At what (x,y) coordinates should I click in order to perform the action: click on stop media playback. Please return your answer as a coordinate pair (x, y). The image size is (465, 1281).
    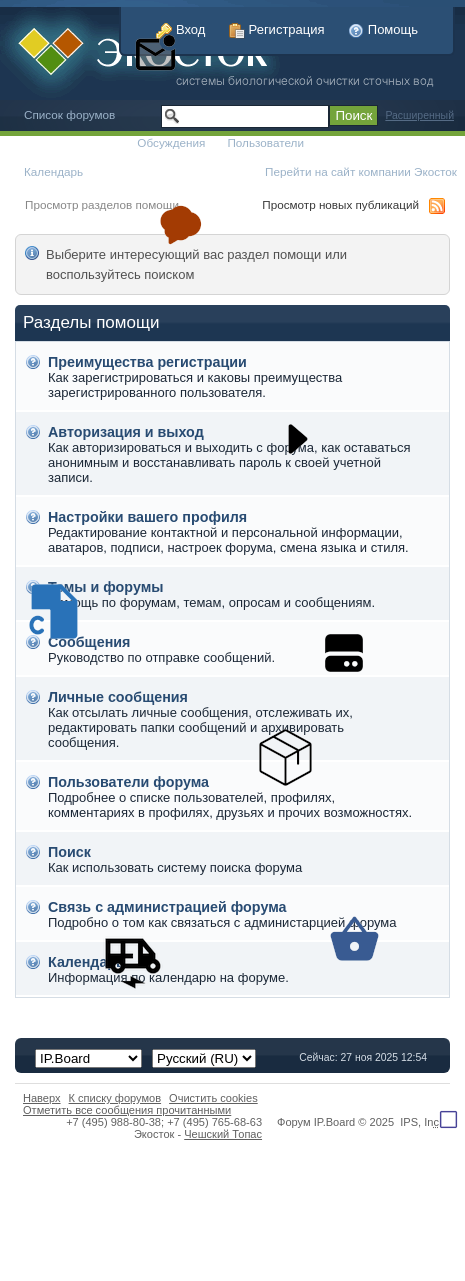
    Looking at the image, I should click on (448, 1119).